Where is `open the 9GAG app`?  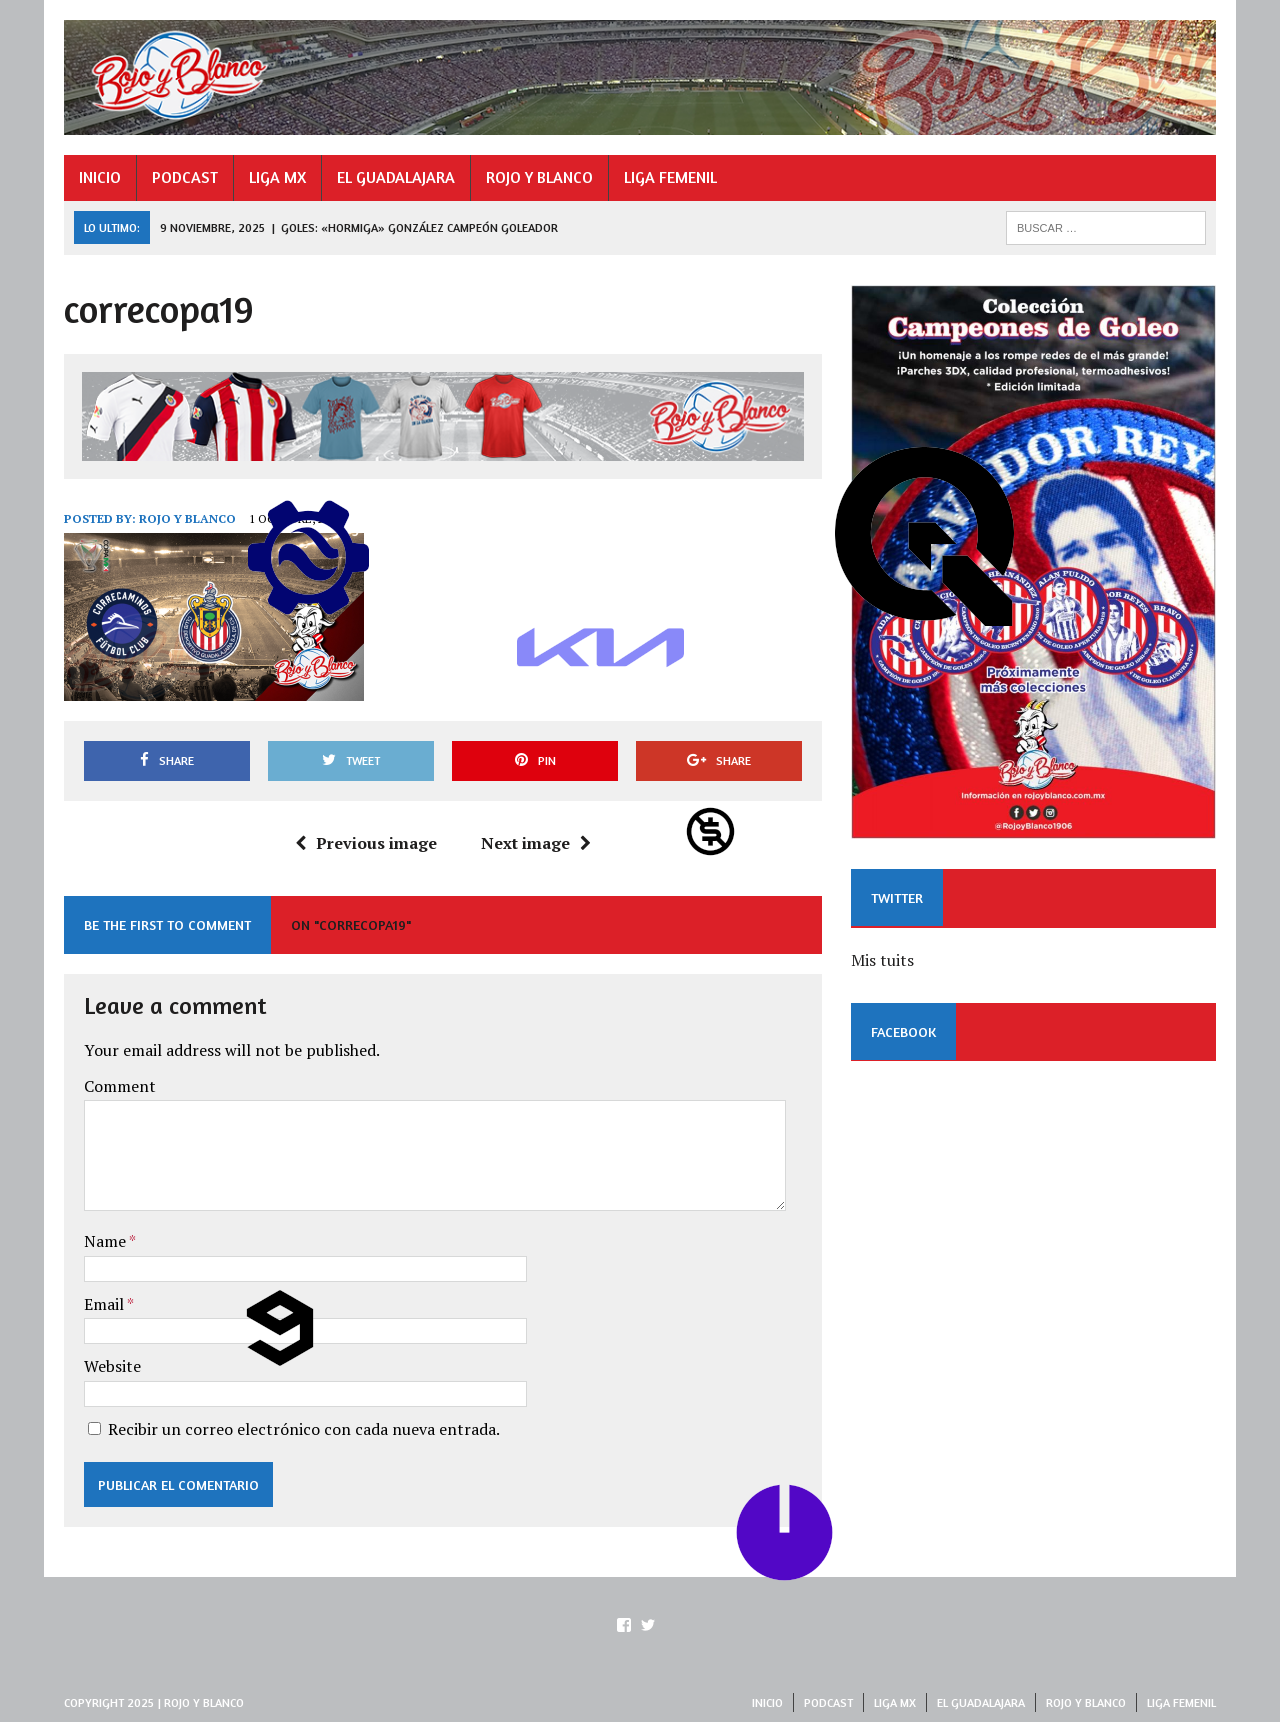
open the 9GAG app is located at coordinates (280, 1328).